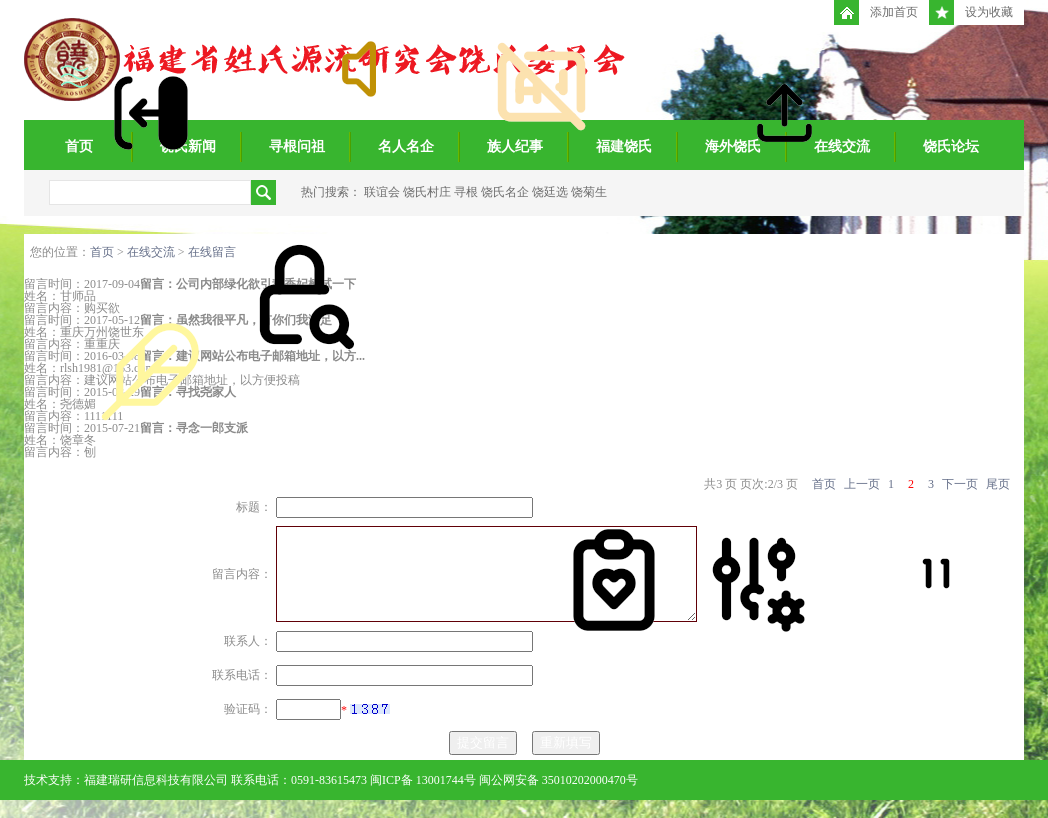 The width and height of the screenshot is (1048, 818). What do you see at coordinates (148, 373) in the screenshot?
I see `compose a new message or post` at bounding box center [148, 373].